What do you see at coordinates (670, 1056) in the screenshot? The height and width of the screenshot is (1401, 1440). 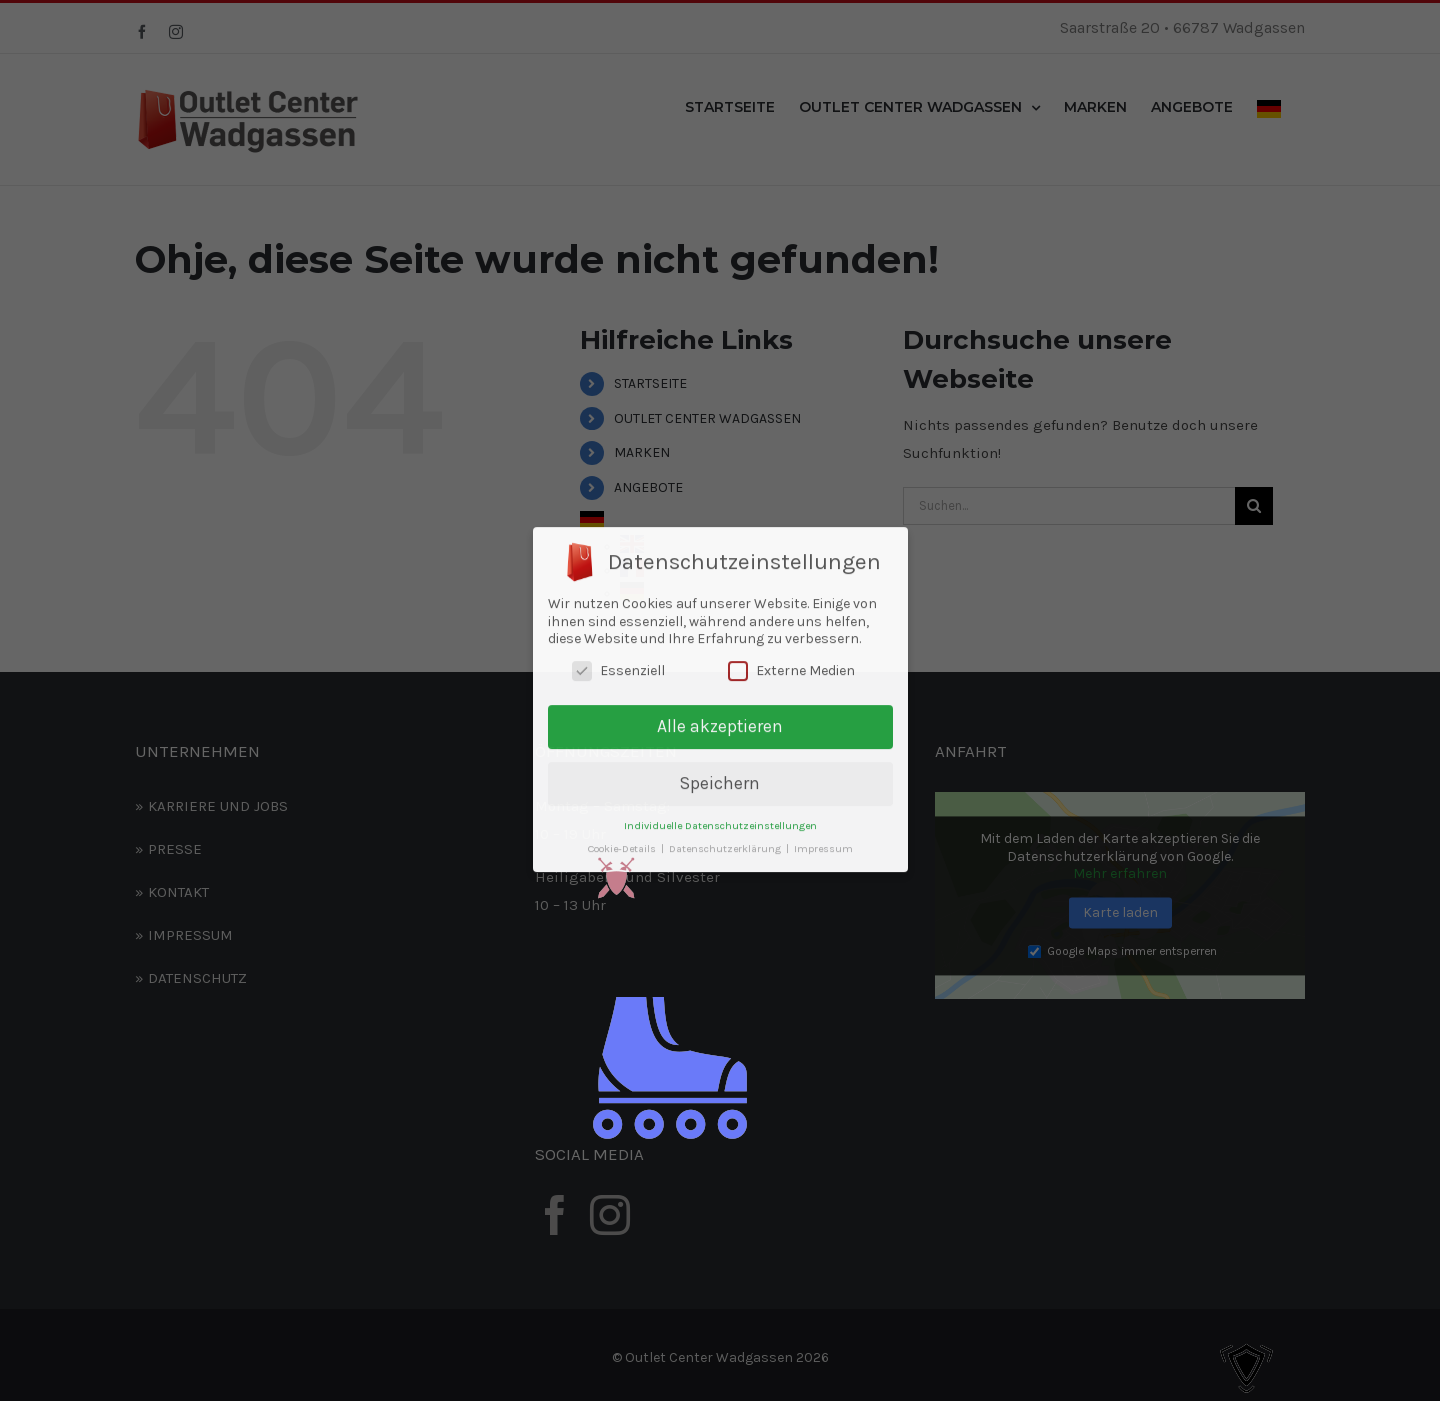 I see `access roller skating or skating-related activities` at bounding box center [670, 1056].